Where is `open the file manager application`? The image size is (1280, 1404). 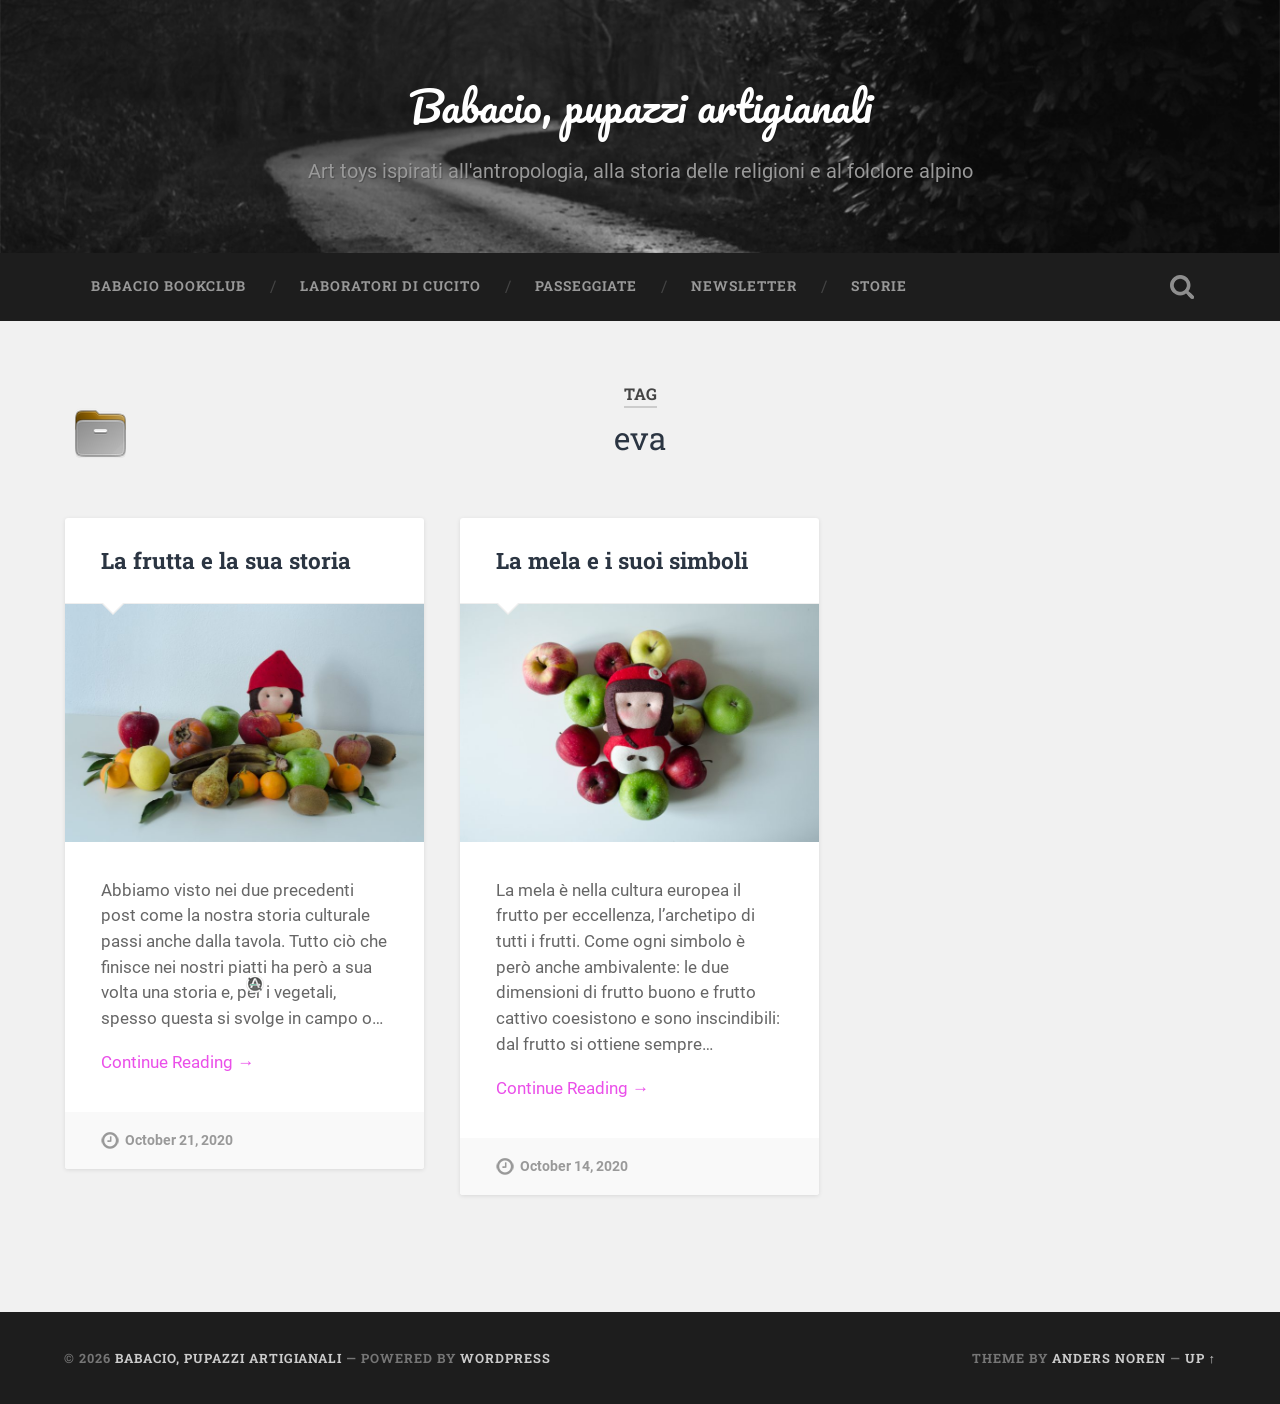 open the file manager application is located at coordinates (100, 433).